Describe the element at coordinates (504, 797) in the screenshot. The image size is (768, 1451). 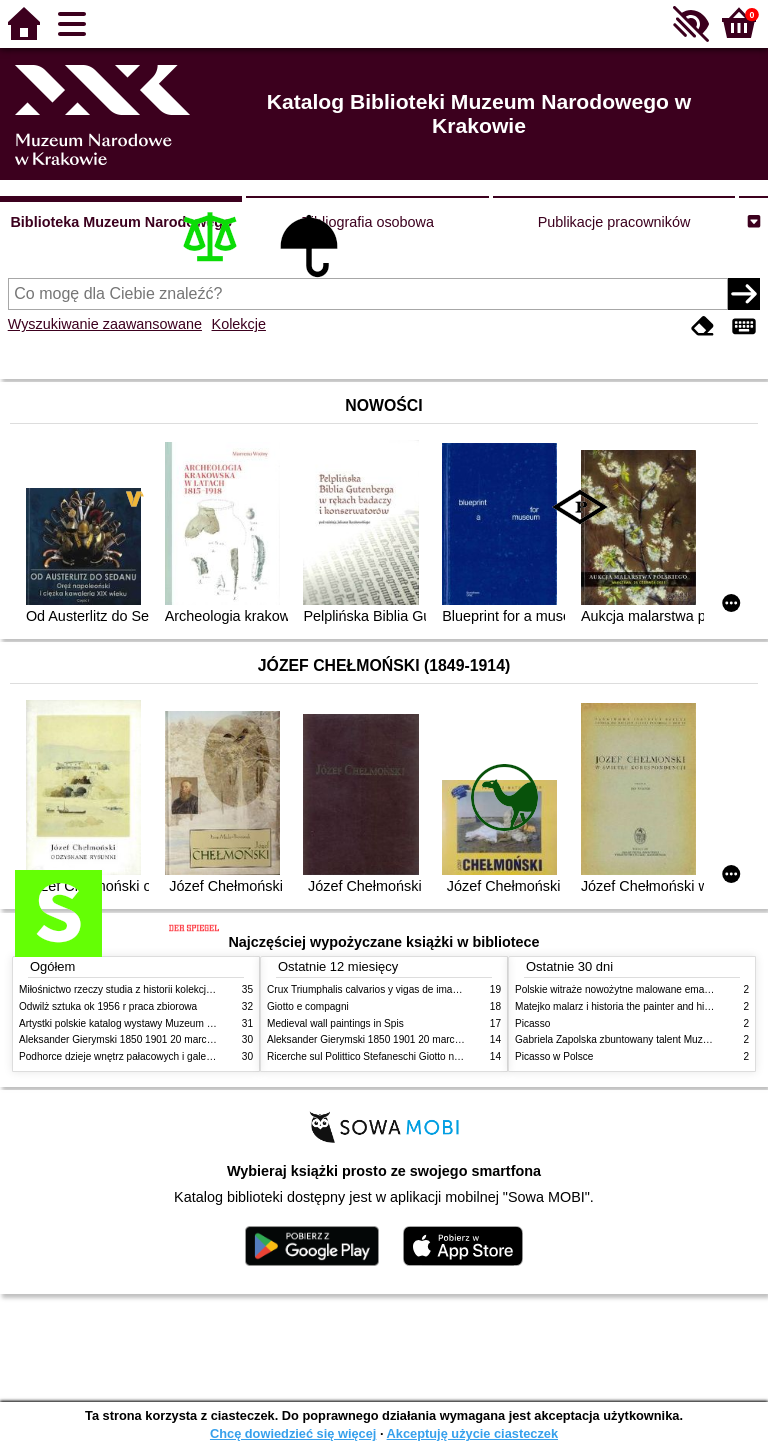
I see `indicates Perl programming language` at that location.